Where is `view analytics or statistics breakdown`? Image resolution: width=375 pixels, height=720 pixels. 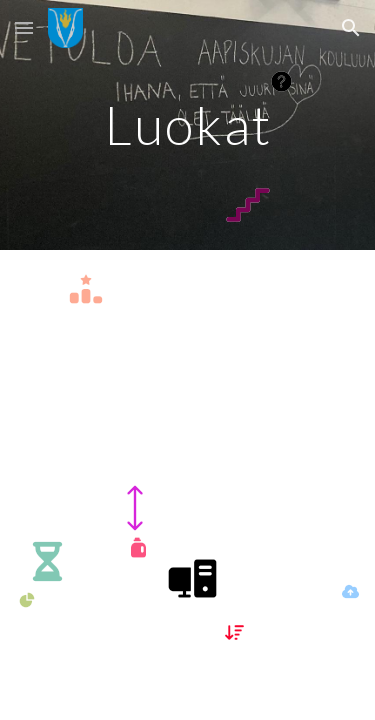 view analytics or statistics breakdown is located at coordinates (27, 600).